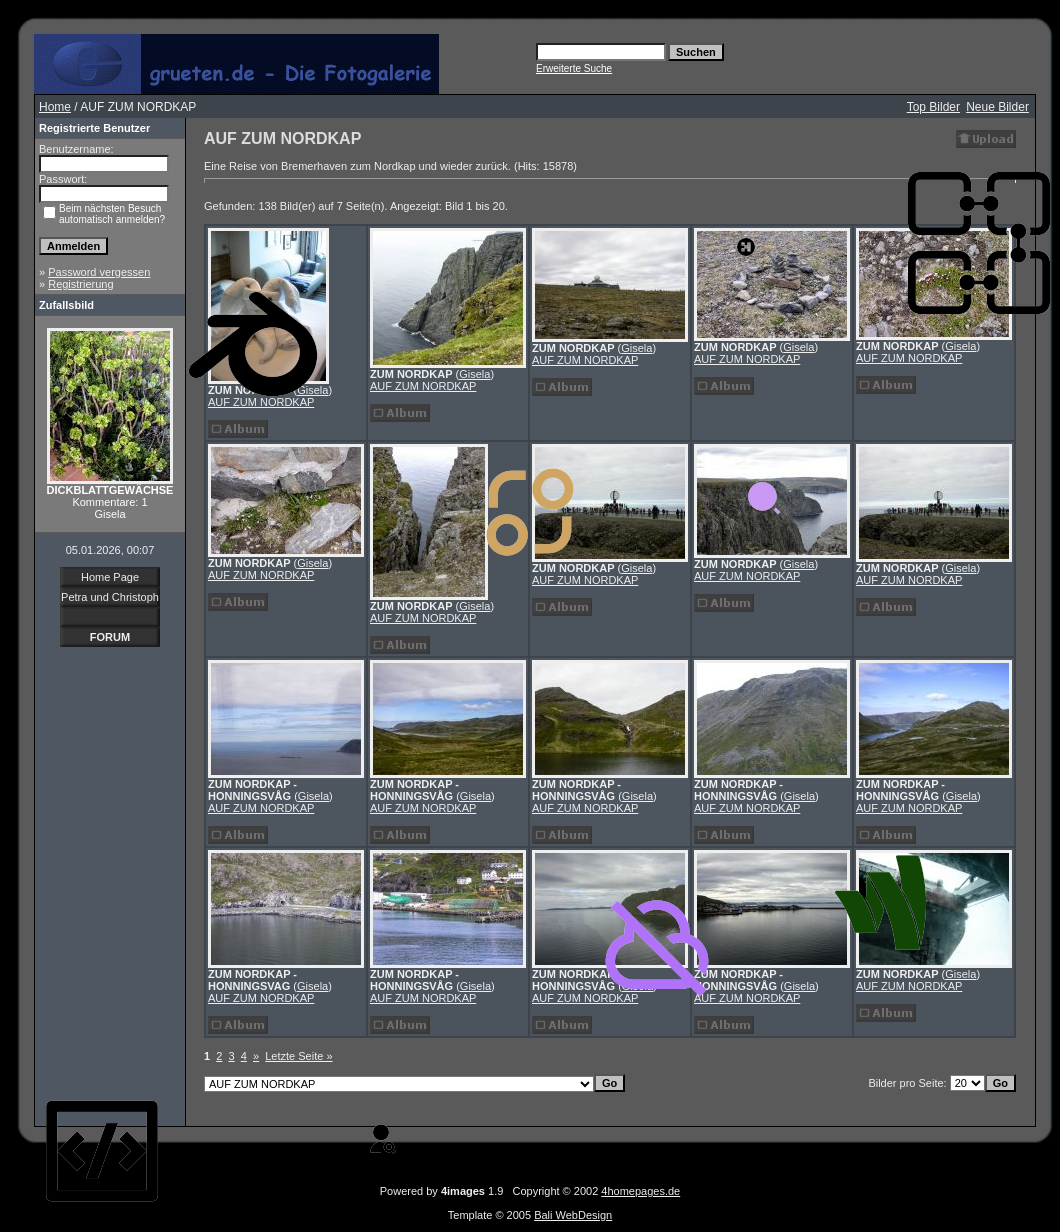 The height and width of the screenshot is (1232, 1060). I want to click on exchange or convert currency, so click(530, 512).